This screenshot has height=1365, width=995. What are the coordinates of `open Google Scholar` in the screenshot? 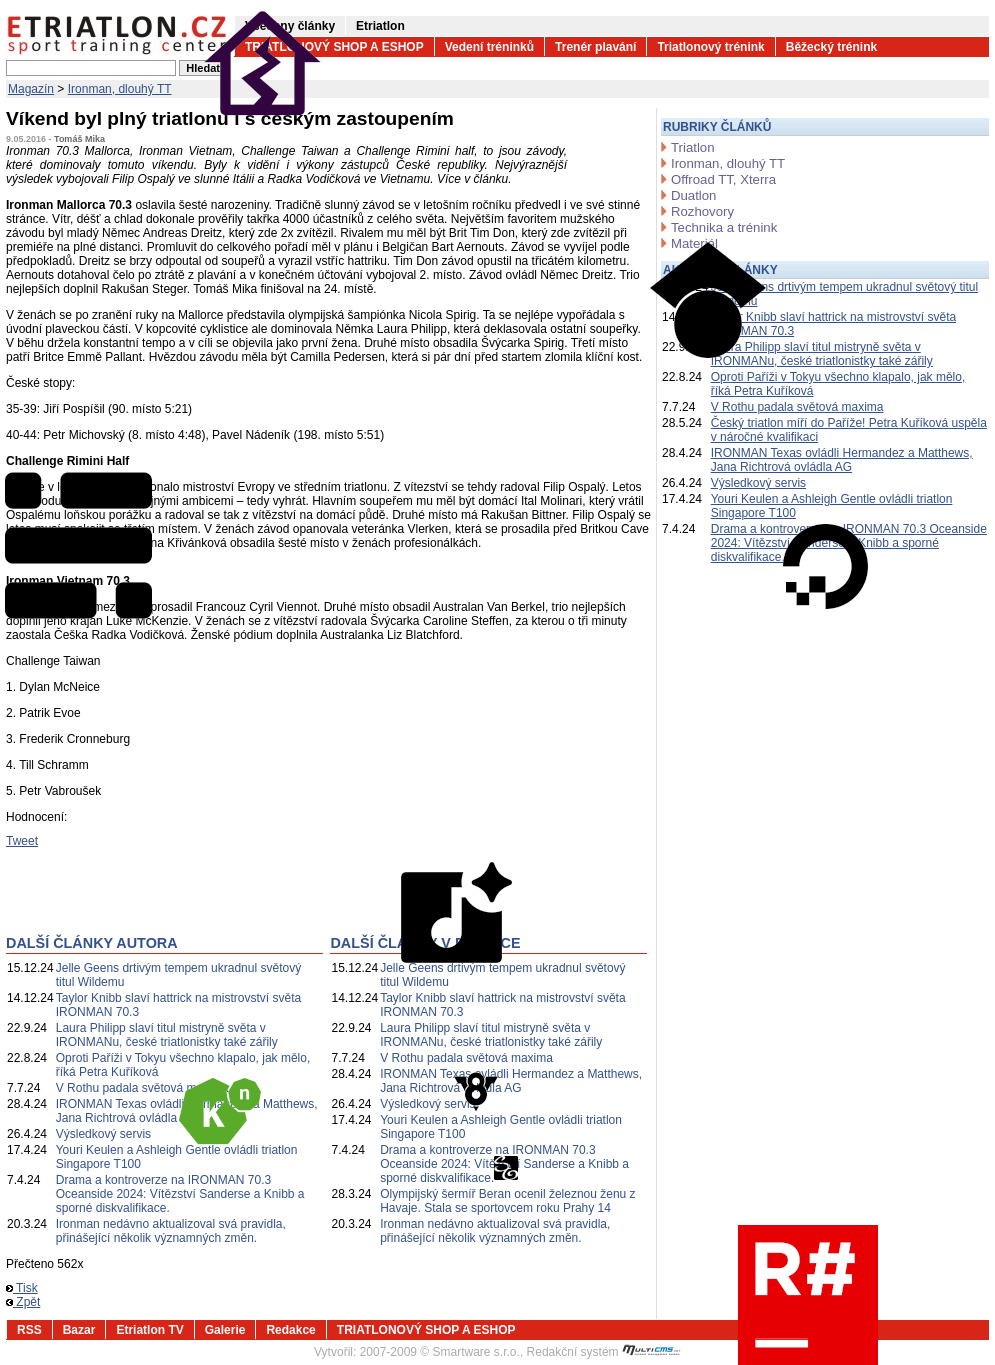 It's located at (708, 300).